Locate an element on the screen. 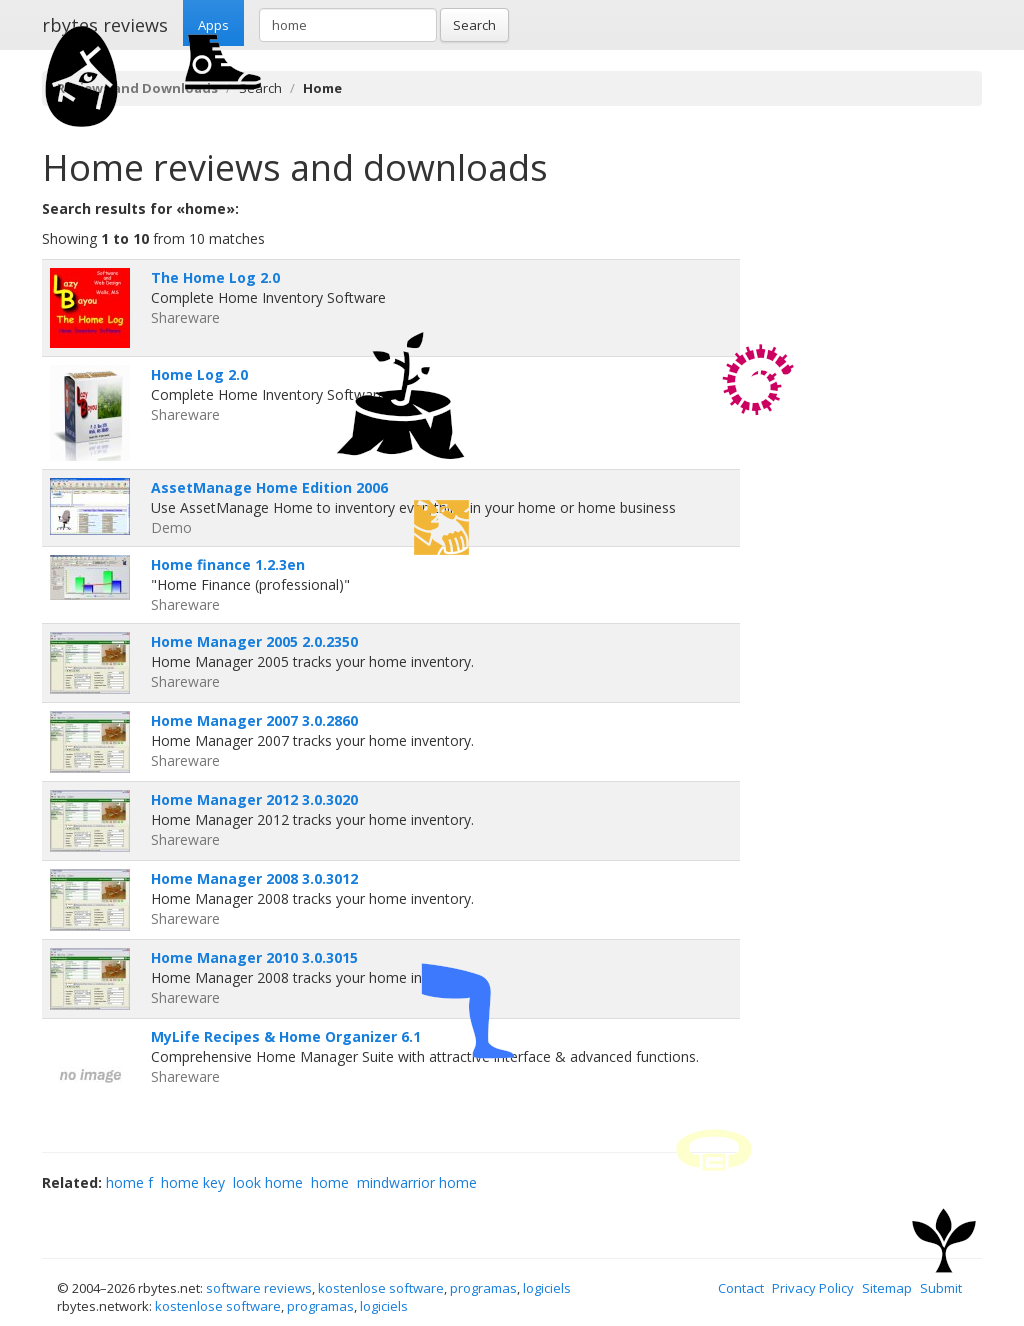  select leg in body part anatomy diagram is located at coordinates (469, 1011).